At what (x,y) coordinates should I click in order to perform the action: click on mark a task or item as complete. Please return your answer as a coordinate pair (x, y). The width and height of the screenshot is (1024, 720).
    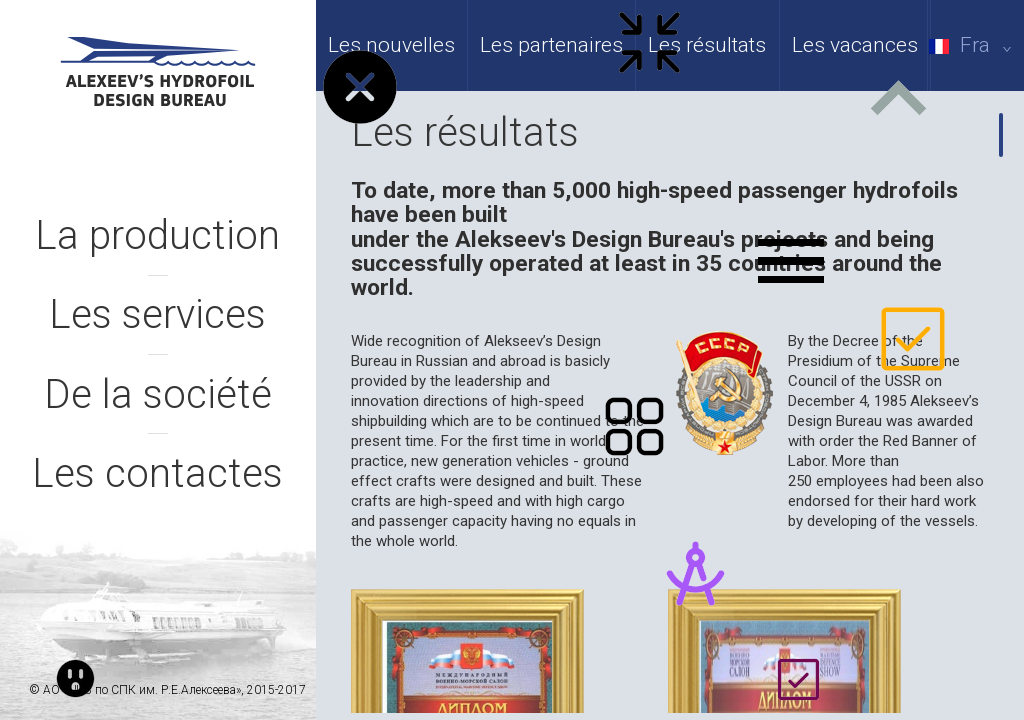
    Looking at the image, I should click on (798, 679).